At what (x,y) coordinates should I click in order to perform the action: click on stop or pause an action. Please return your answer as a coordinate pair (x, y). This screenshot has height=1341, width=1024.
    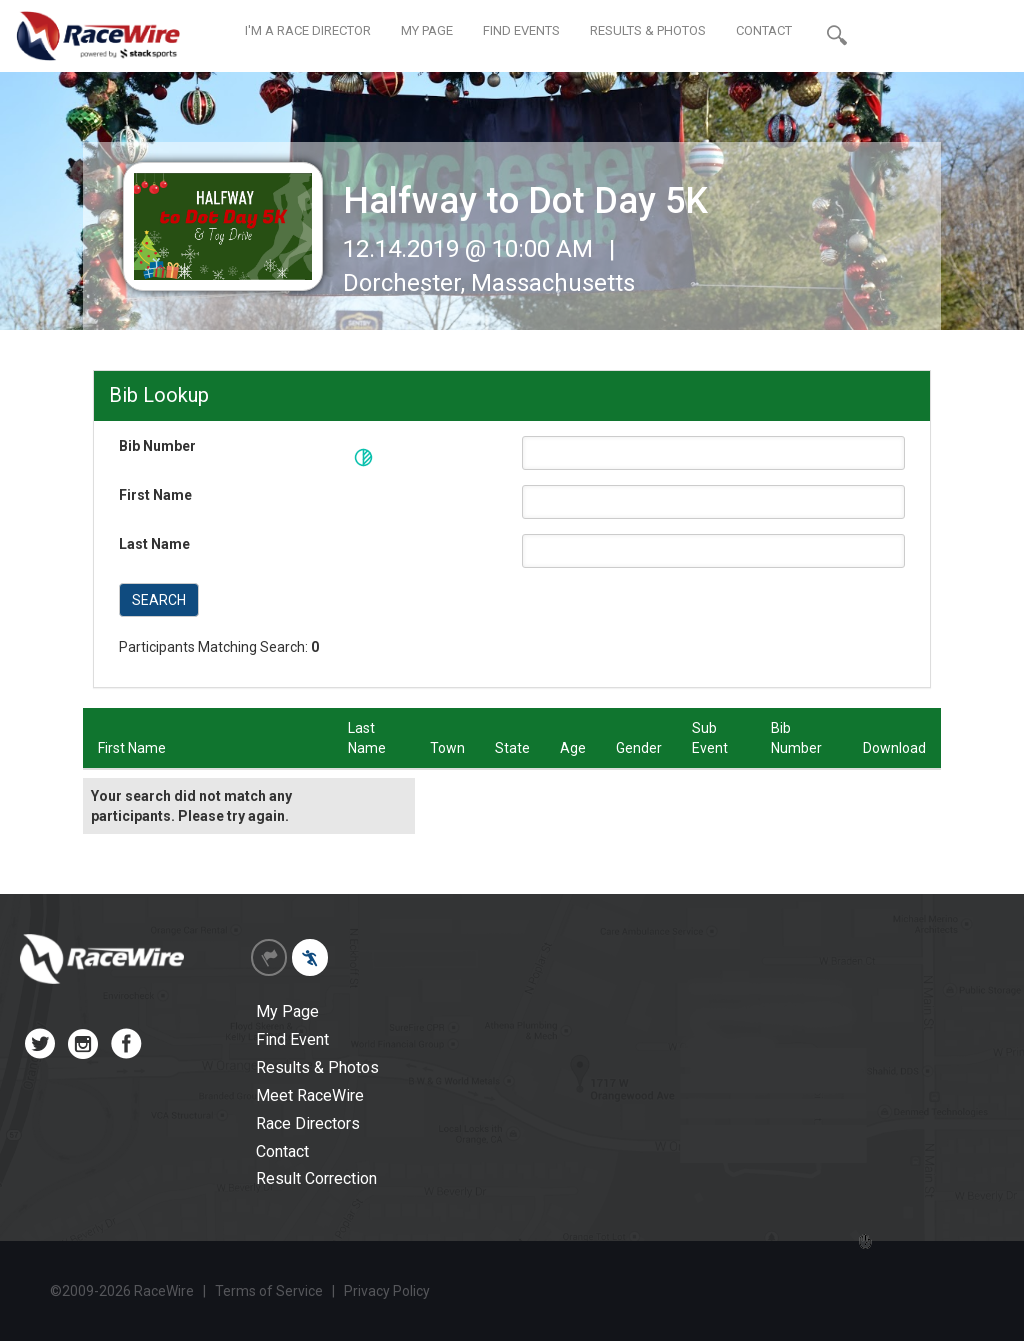
    Looking at the image, I should click on (865, 1241).